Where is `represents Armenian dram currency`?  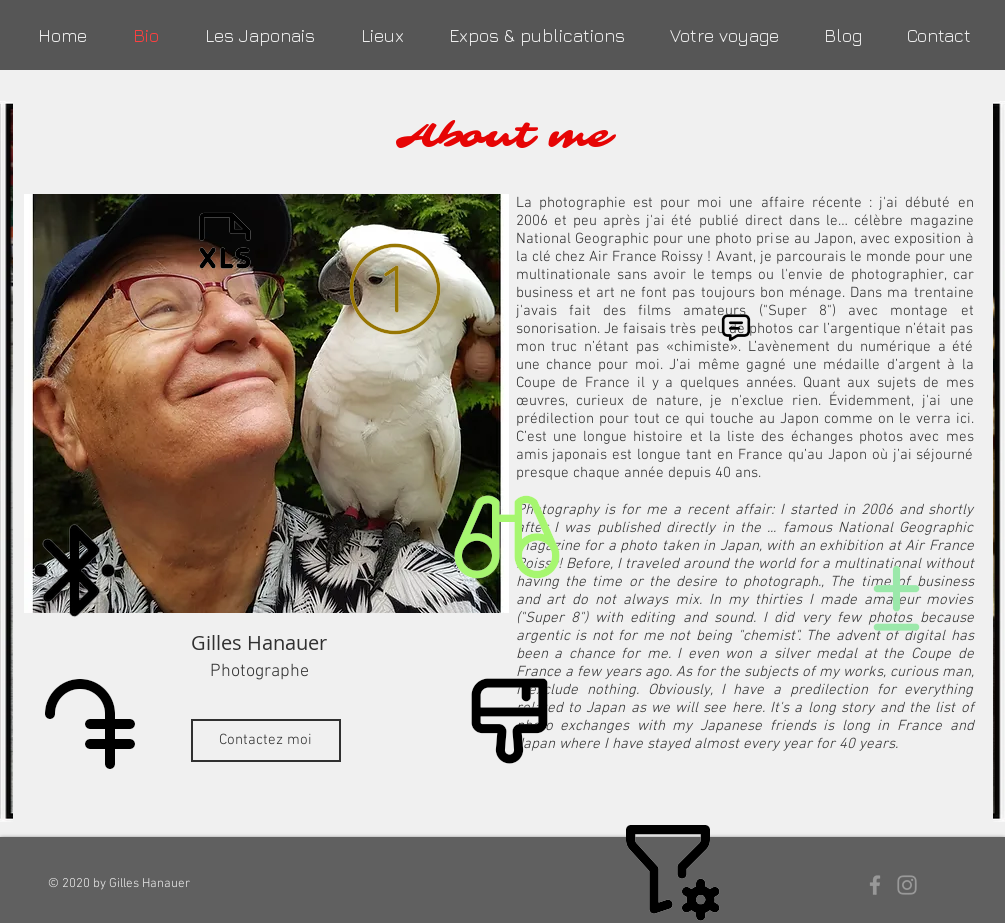
represents Armenian dram currency is located at coordinates (90, 724).